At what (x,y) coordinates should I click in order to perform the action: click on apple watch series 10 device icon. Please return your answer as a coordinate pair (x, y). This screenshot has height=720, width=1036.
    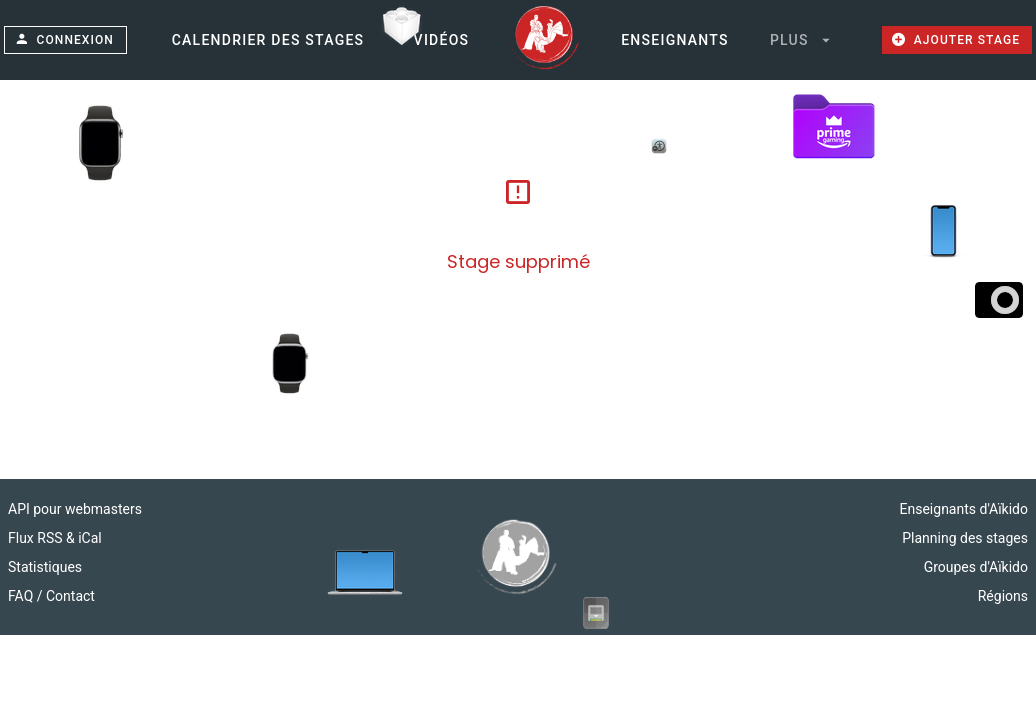
    Looking at the image, I should click on (289, 363).